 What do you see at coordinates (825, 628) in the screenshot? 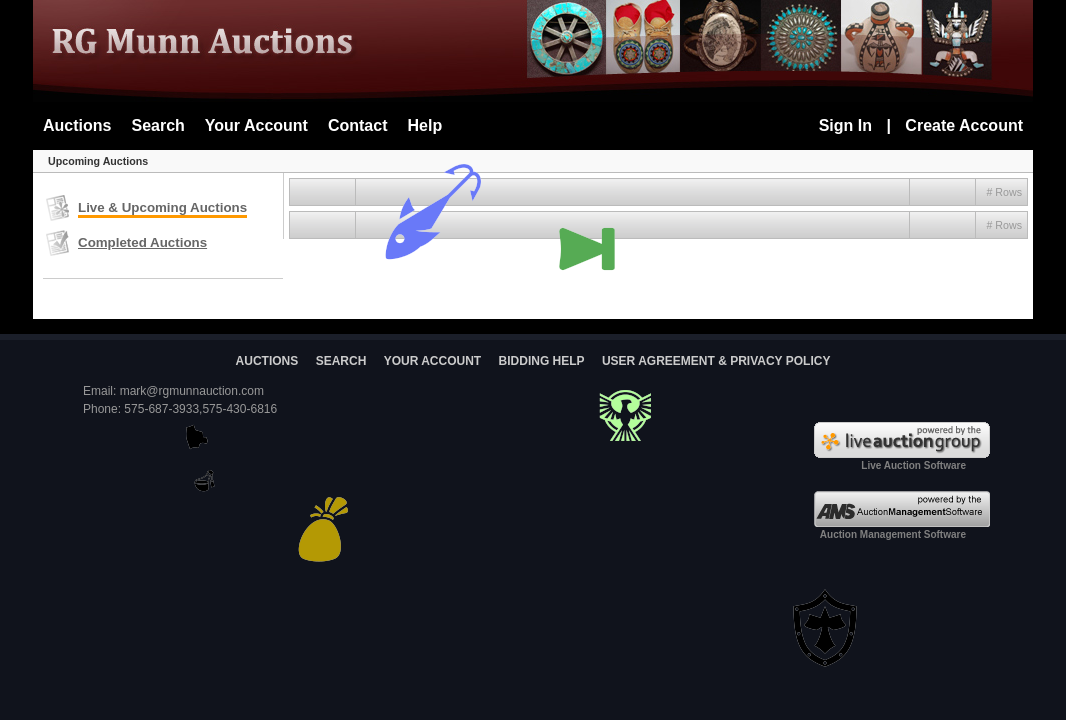
I see `activate defensive ability or shield spell` at bounding box center [825, 628].